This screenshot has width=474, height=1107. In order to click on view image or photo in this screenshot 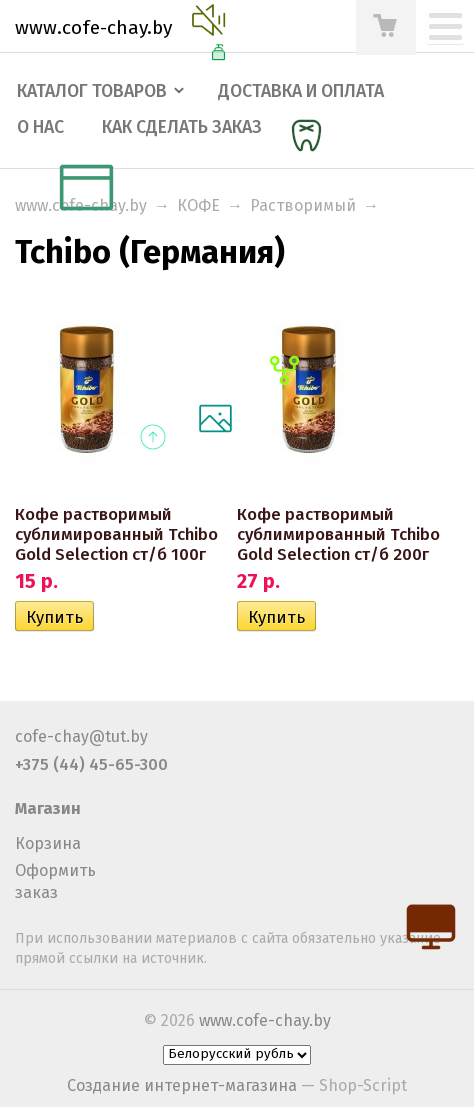, I will do `click(215, 418)`.